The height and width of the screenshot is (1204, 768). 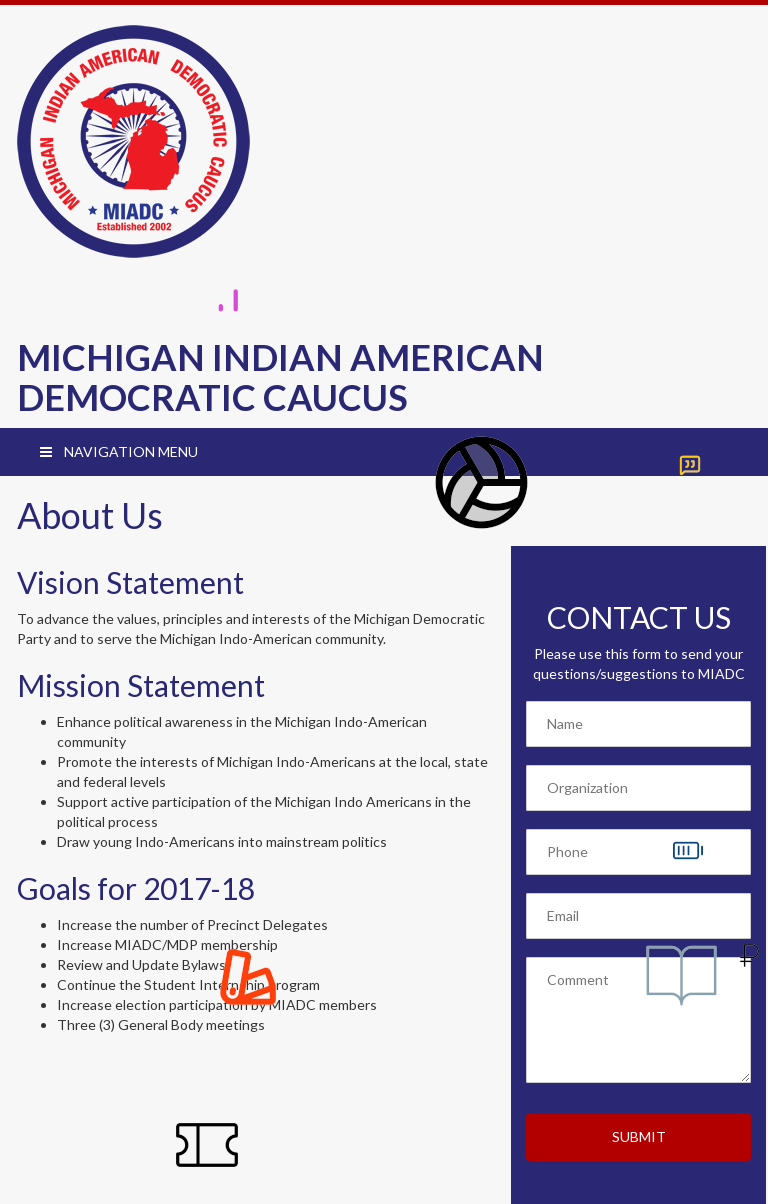 I want to click on indicates high battery level, so click(x=687, y=850).